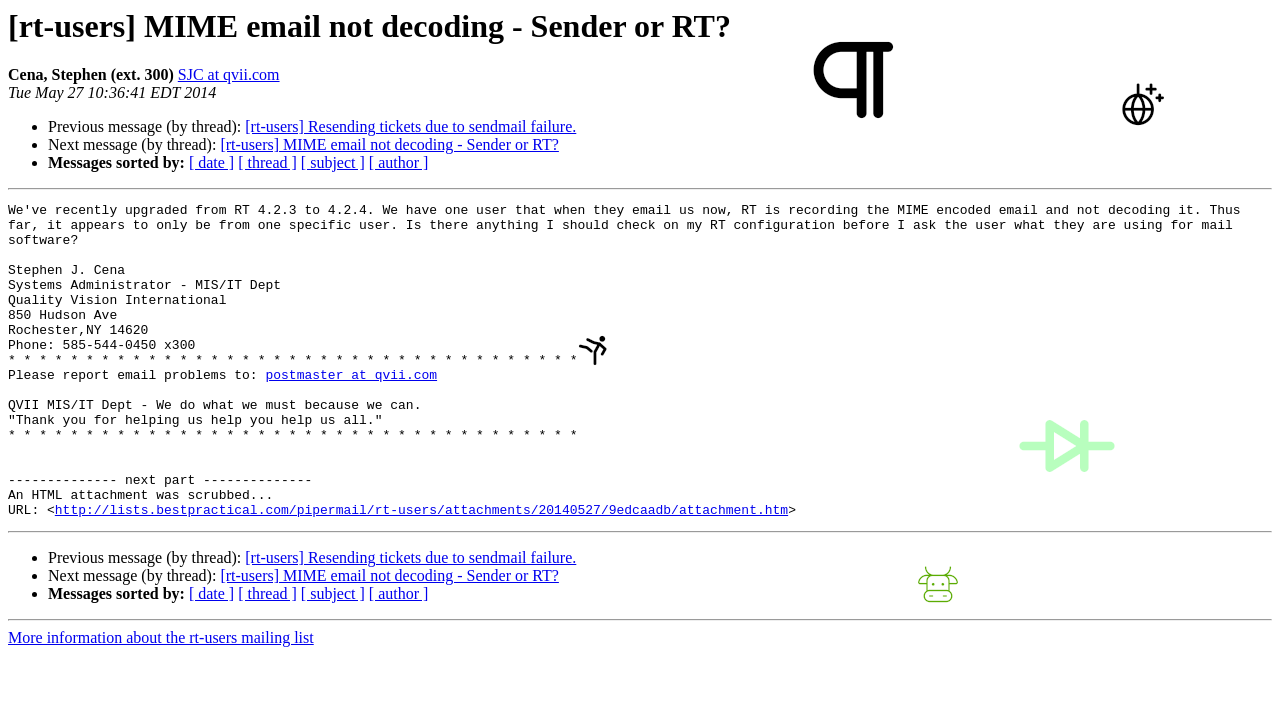  I want to click on access party or event mode, so click(1141, 105).